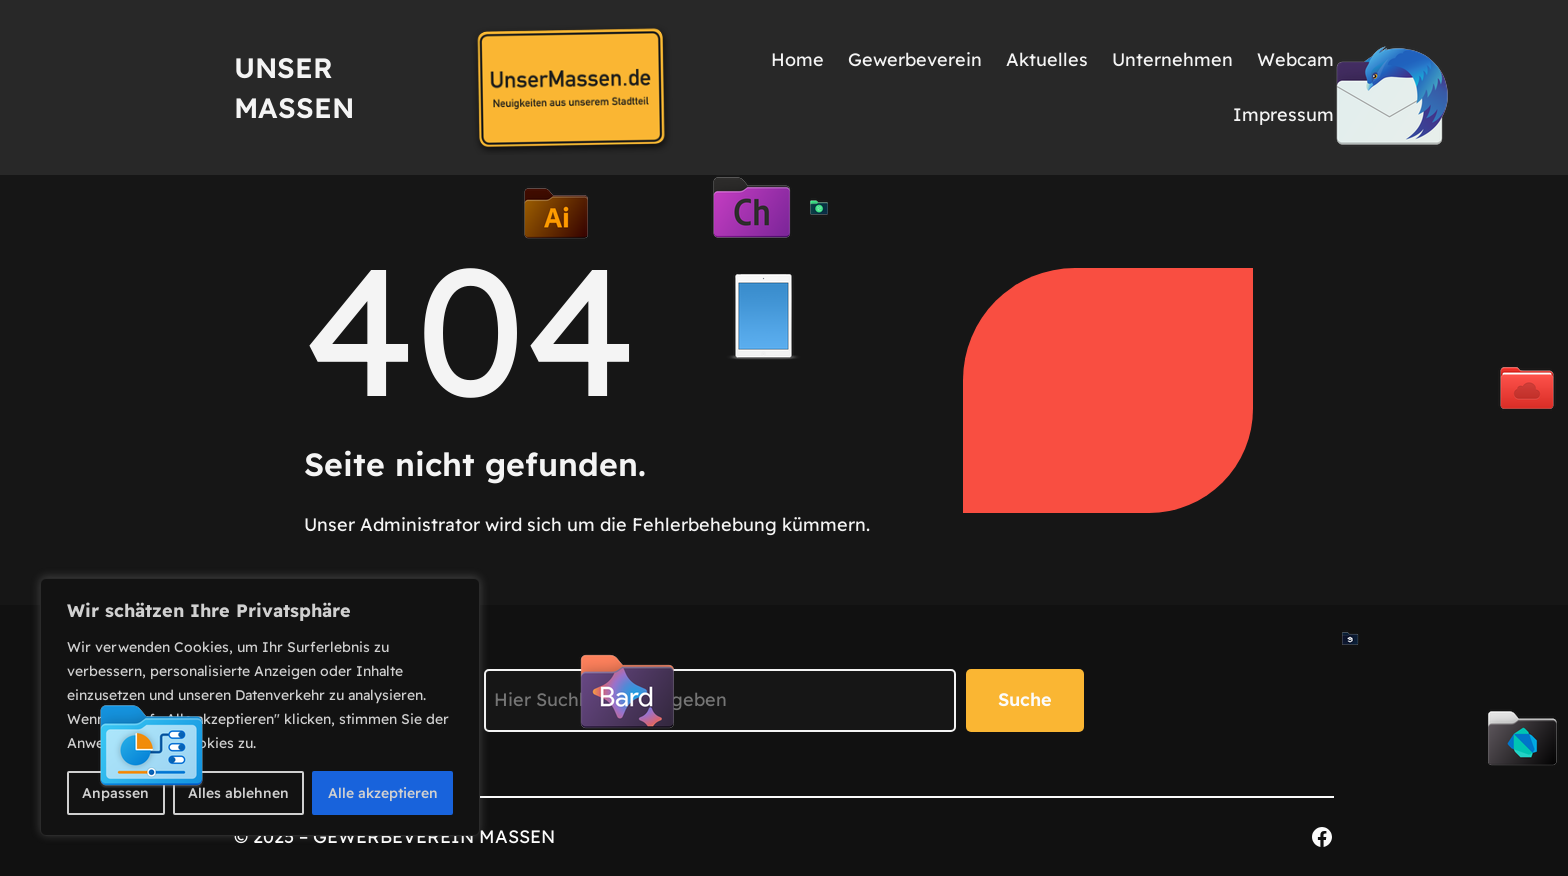 The image size is (1568, 876). What do you see at coordinates (1522, 740) in the screenshot?
I see `open dart project folder` at bounding box center [1522, 740].